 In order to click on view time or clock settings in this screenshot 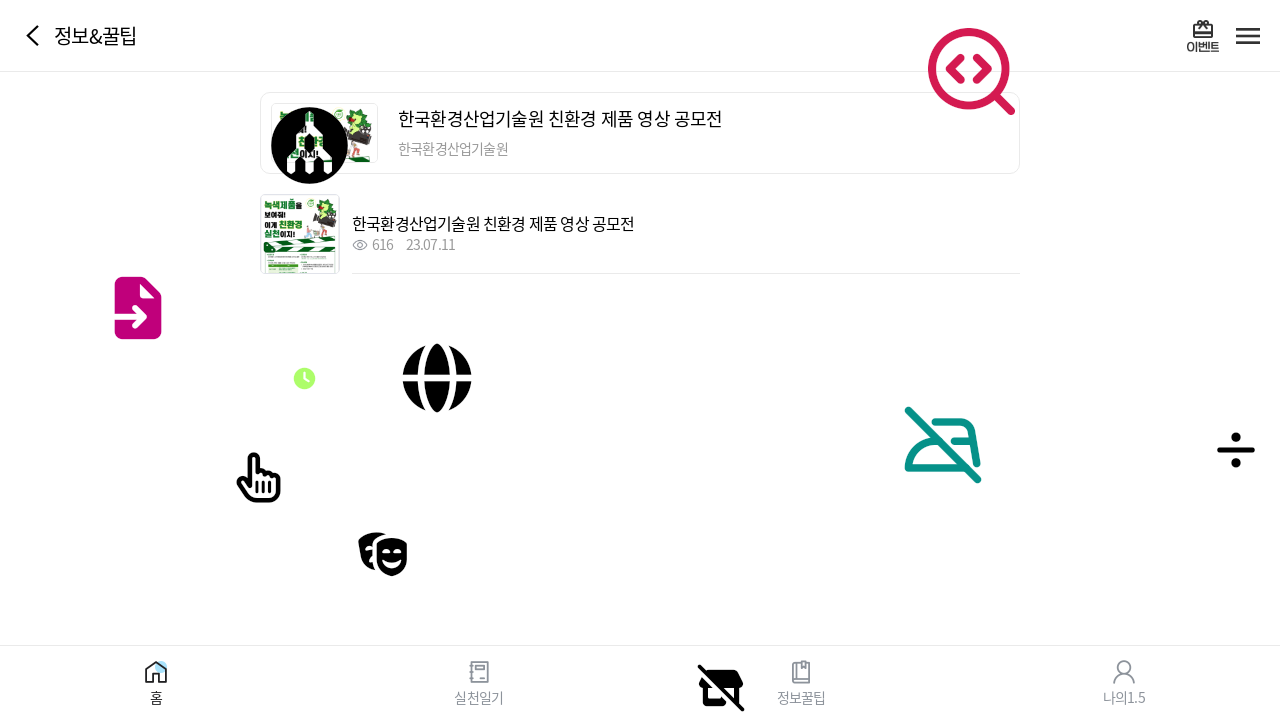, I will do `click(304, 378)`.